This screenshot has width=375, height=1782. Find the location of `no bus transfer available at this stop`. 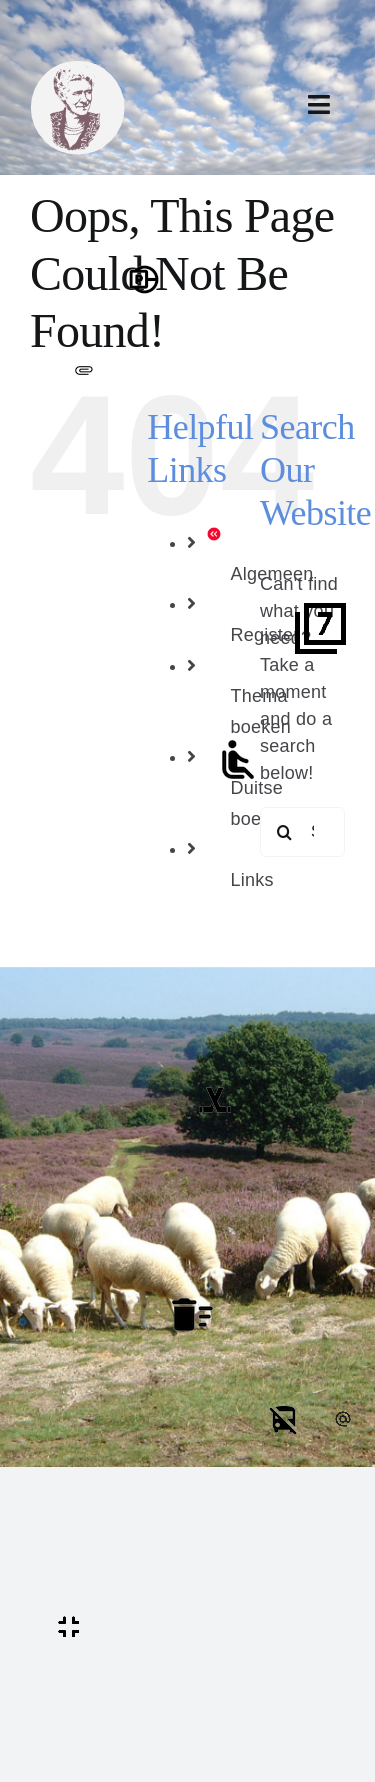

no bus transfer available at this stop is located at coordinates (284, 1420).